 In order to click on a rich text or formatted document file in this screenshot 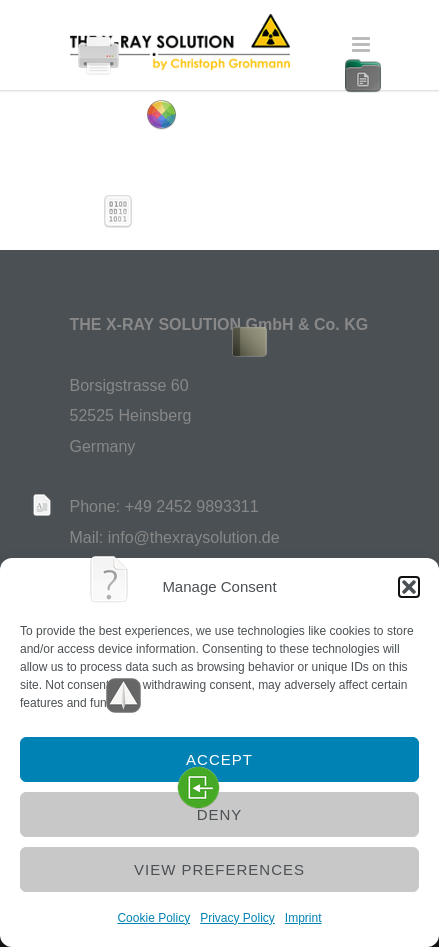, I will do `click(42, 505)`.